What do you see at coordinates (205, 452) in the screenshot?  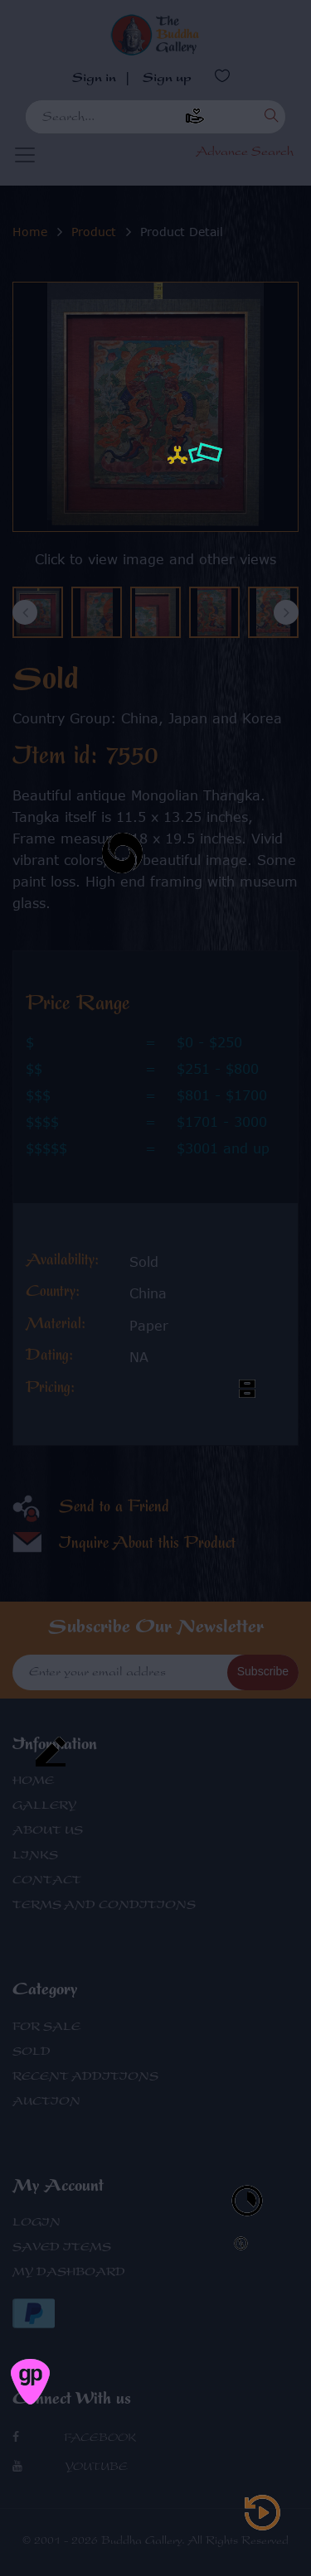 I see `open slickpic photo sharing app` at bounding box center [205, 452].